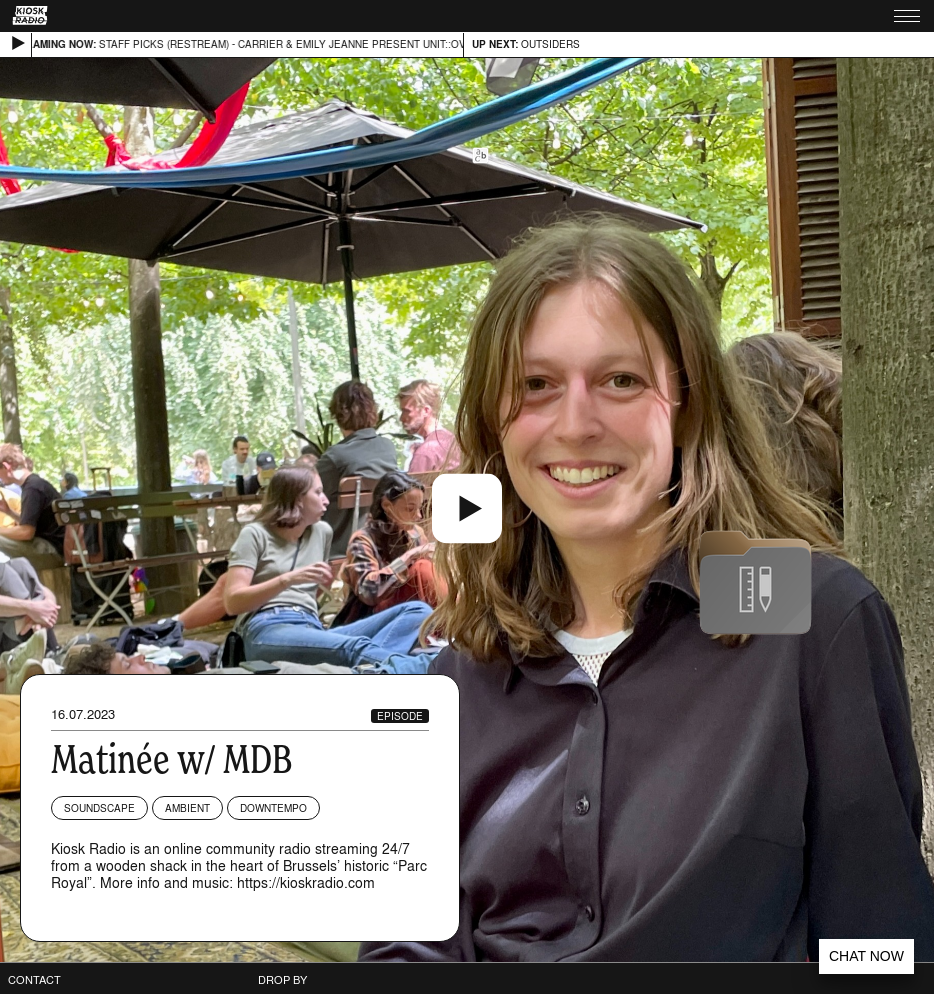  I want to click on access document templates folder, so click(755, 582).